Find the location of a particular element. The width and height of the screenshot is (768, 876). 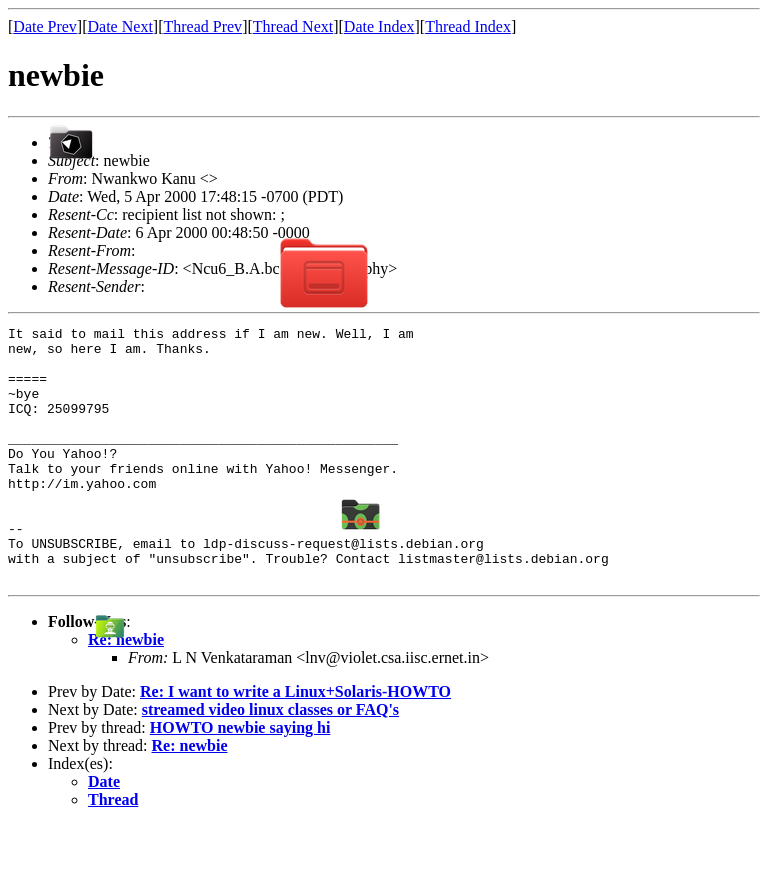

open folder for VR or augmented reality projects is located at coordinates (110, 627).